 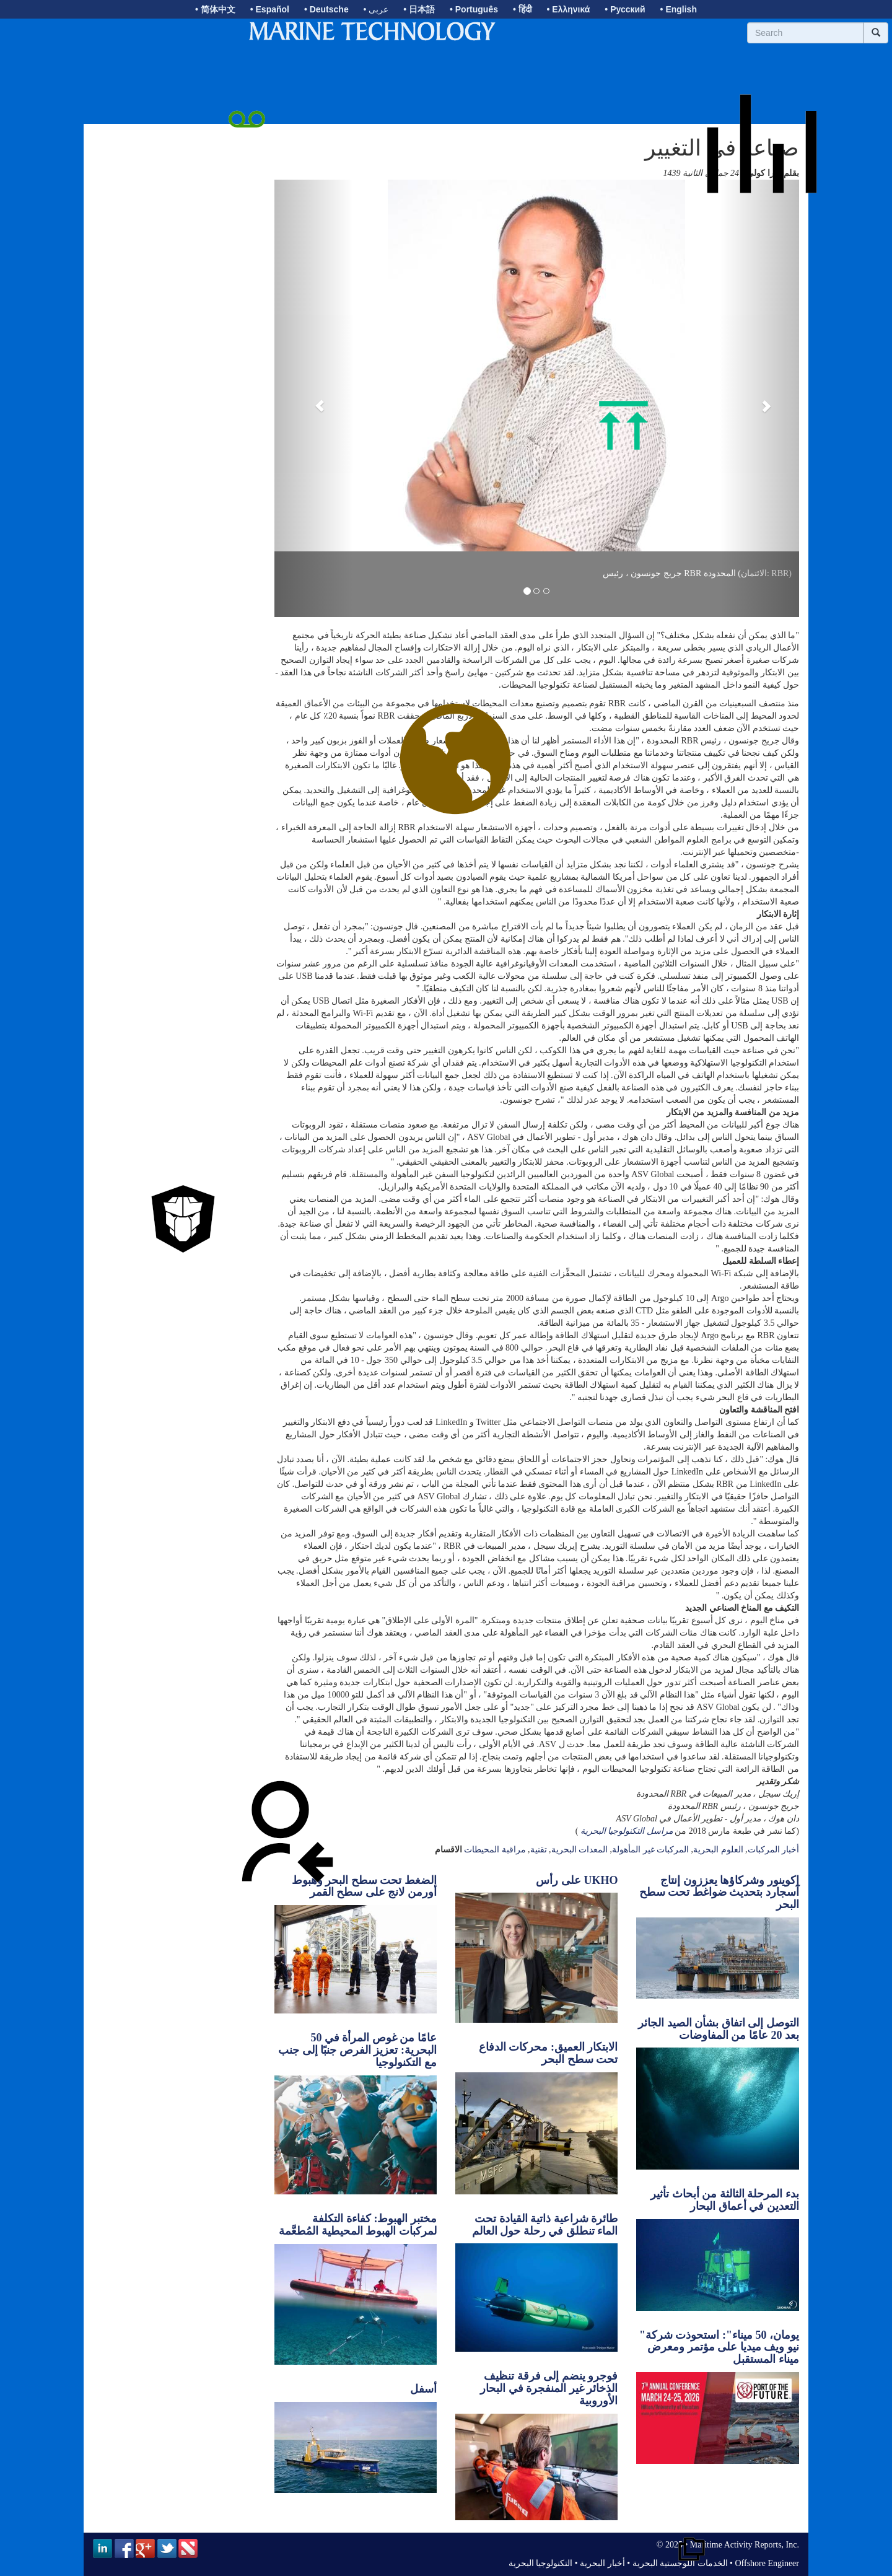 What do you see at coordinates (691, 2549) in the screenshot?
I see `browse all folders` at bounding box center [691, 2549].